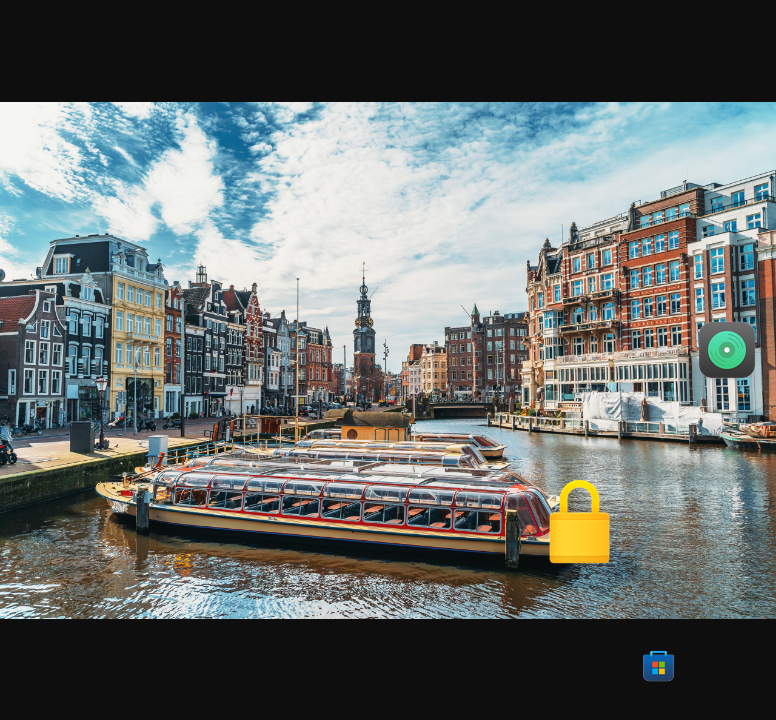 The height and width of the screenshot is (720, 776). I want to click on open the Microsoft Store app, so click(658, 666).